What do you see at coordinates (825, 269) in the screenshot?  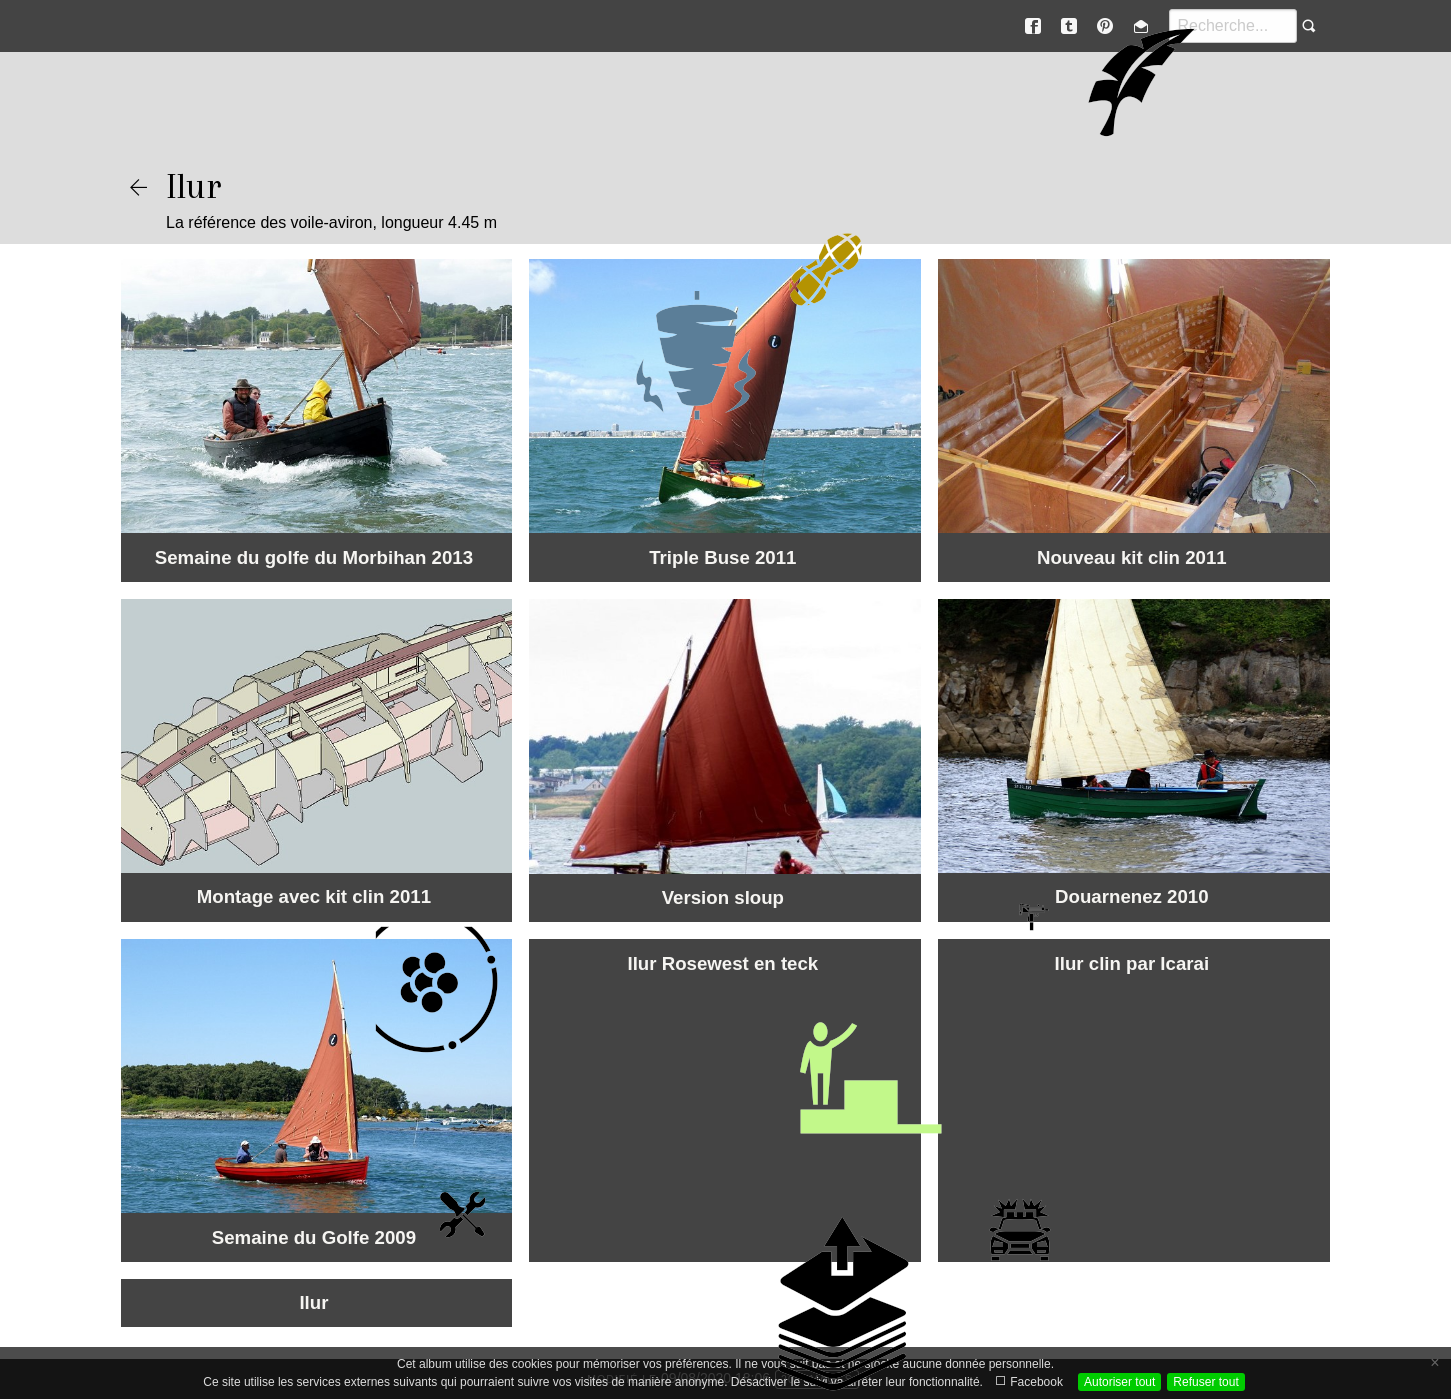 I see `indicates peanut ingredient or allergen warning` at bounding box center [825, 269].